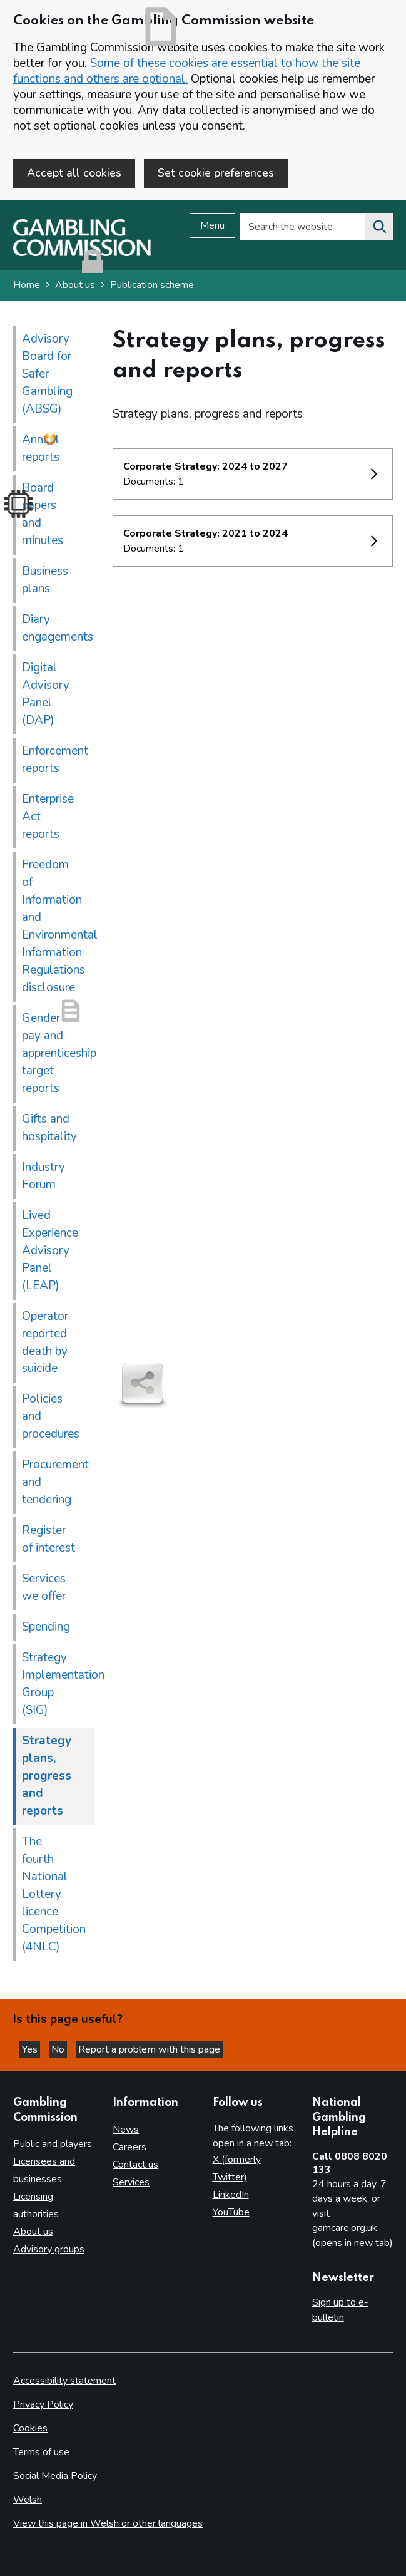 The image size is (406, 2576). I want to click on react with laughter to a message, so click(50, 439).